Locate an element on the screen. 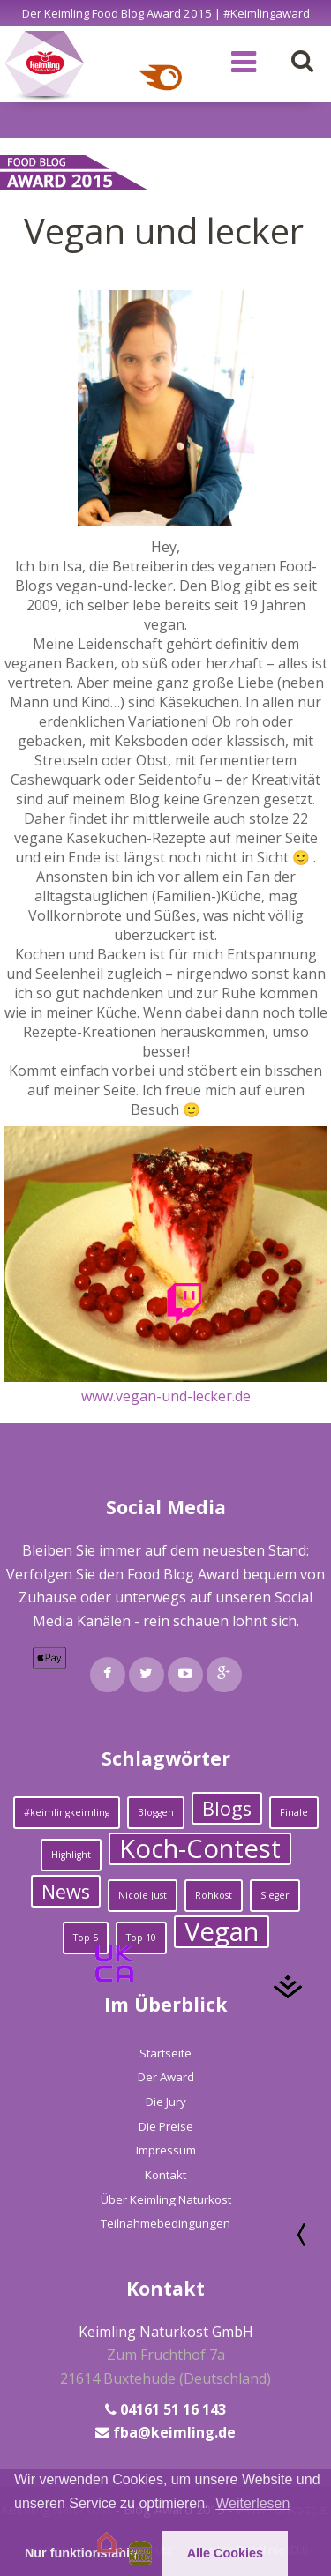  go back to the previous screen is located at coordinates (302, 2235).